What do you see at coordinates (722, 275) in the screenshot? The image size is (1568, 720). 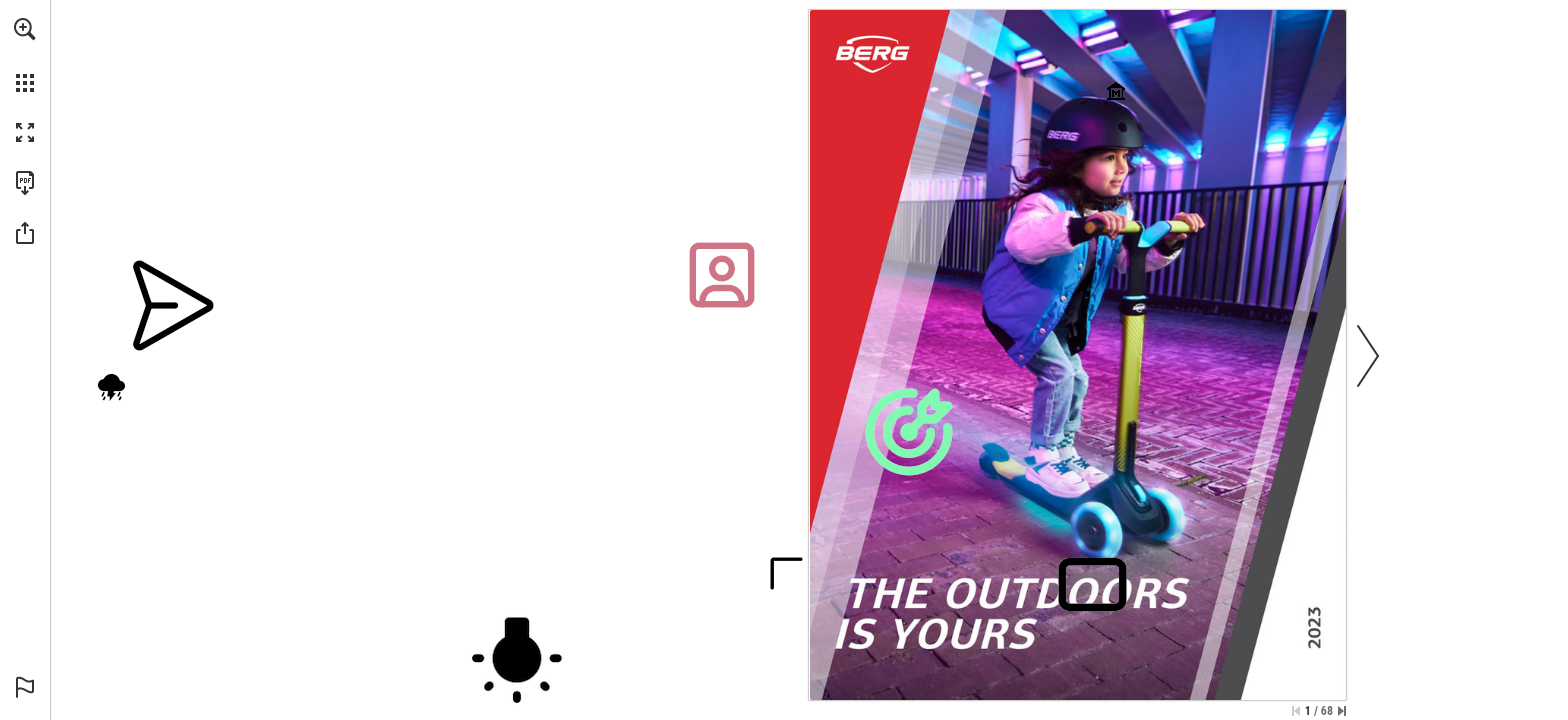 I see `view user profile` at bounding box center [722, 275].